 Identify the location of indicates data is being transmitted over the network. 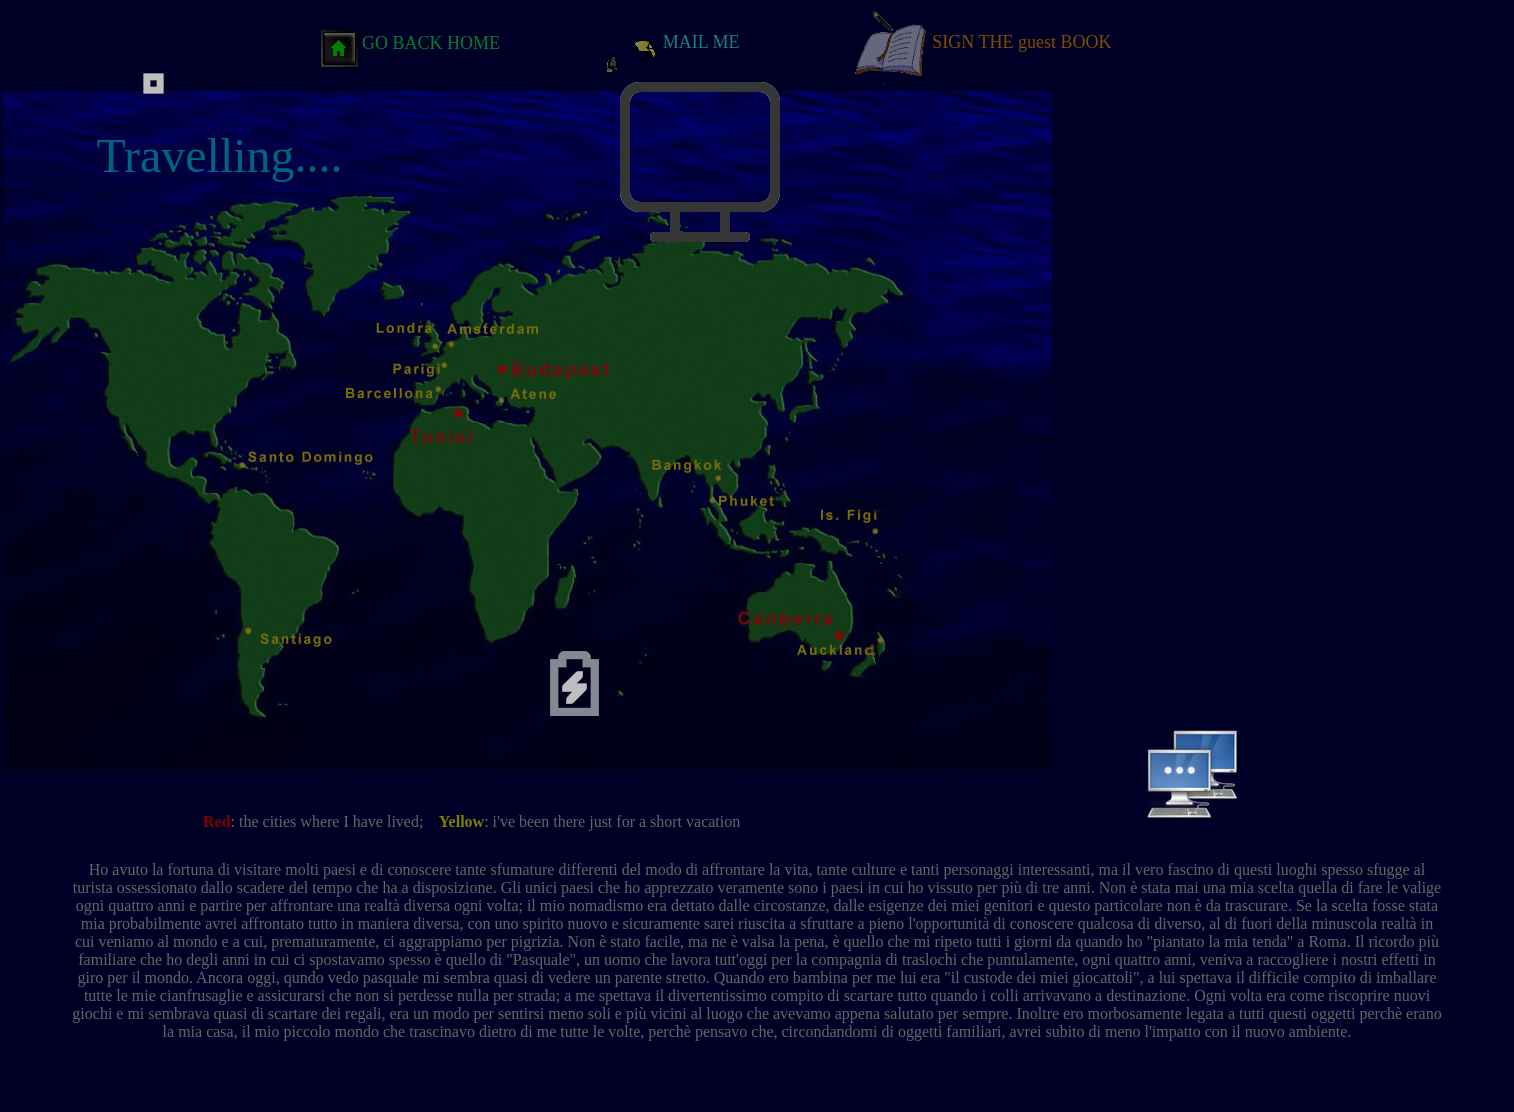
(1191, 774).